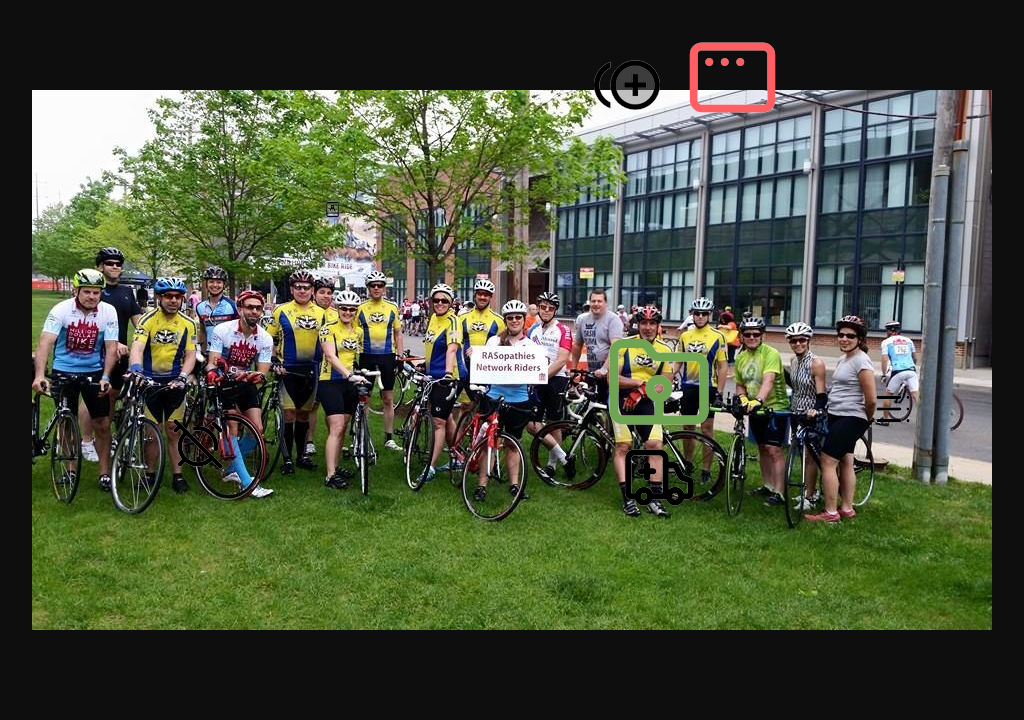 The image size is (1024, 720). Describe the element at coordinates (627, 85) in the screenshot. I see `add a duplicate control point` at that location.